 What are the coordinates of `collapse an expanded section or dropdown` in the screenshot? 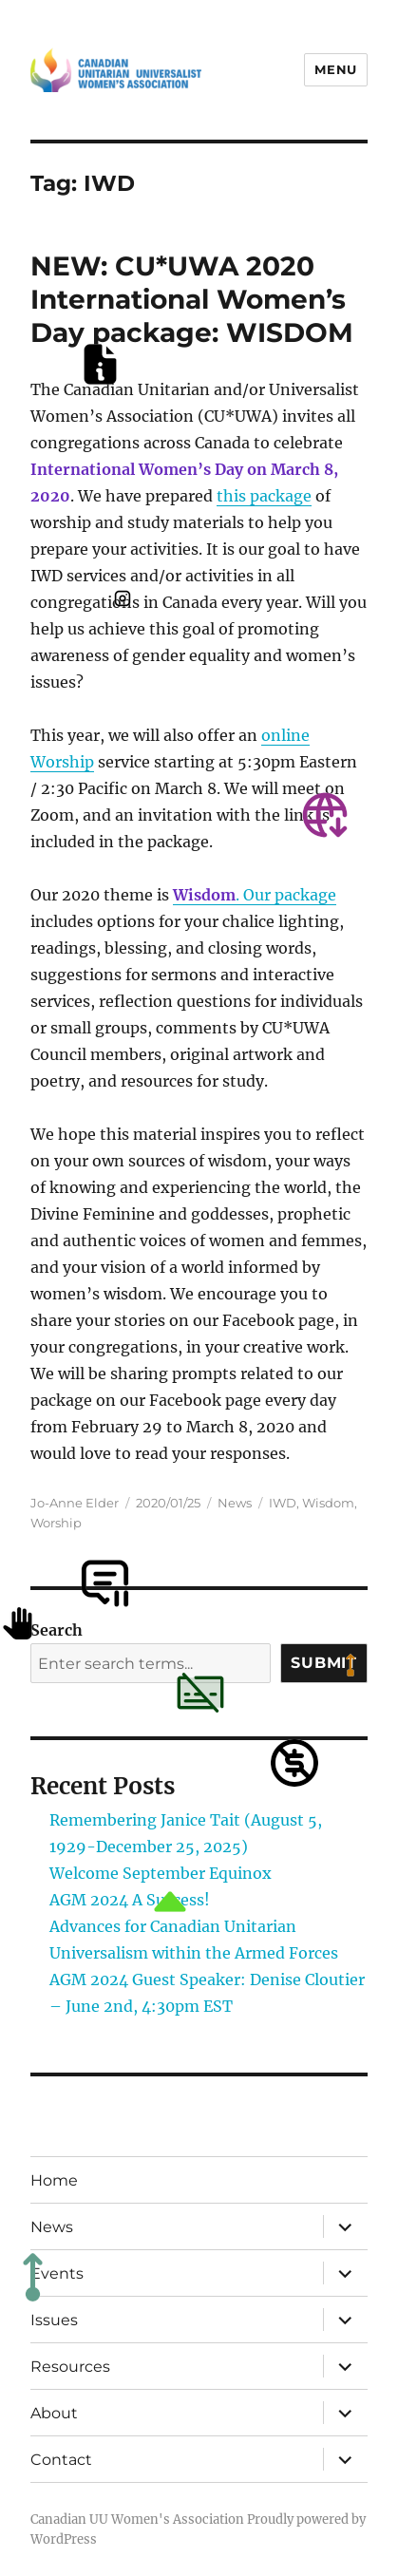 It's located at (170, 1902).